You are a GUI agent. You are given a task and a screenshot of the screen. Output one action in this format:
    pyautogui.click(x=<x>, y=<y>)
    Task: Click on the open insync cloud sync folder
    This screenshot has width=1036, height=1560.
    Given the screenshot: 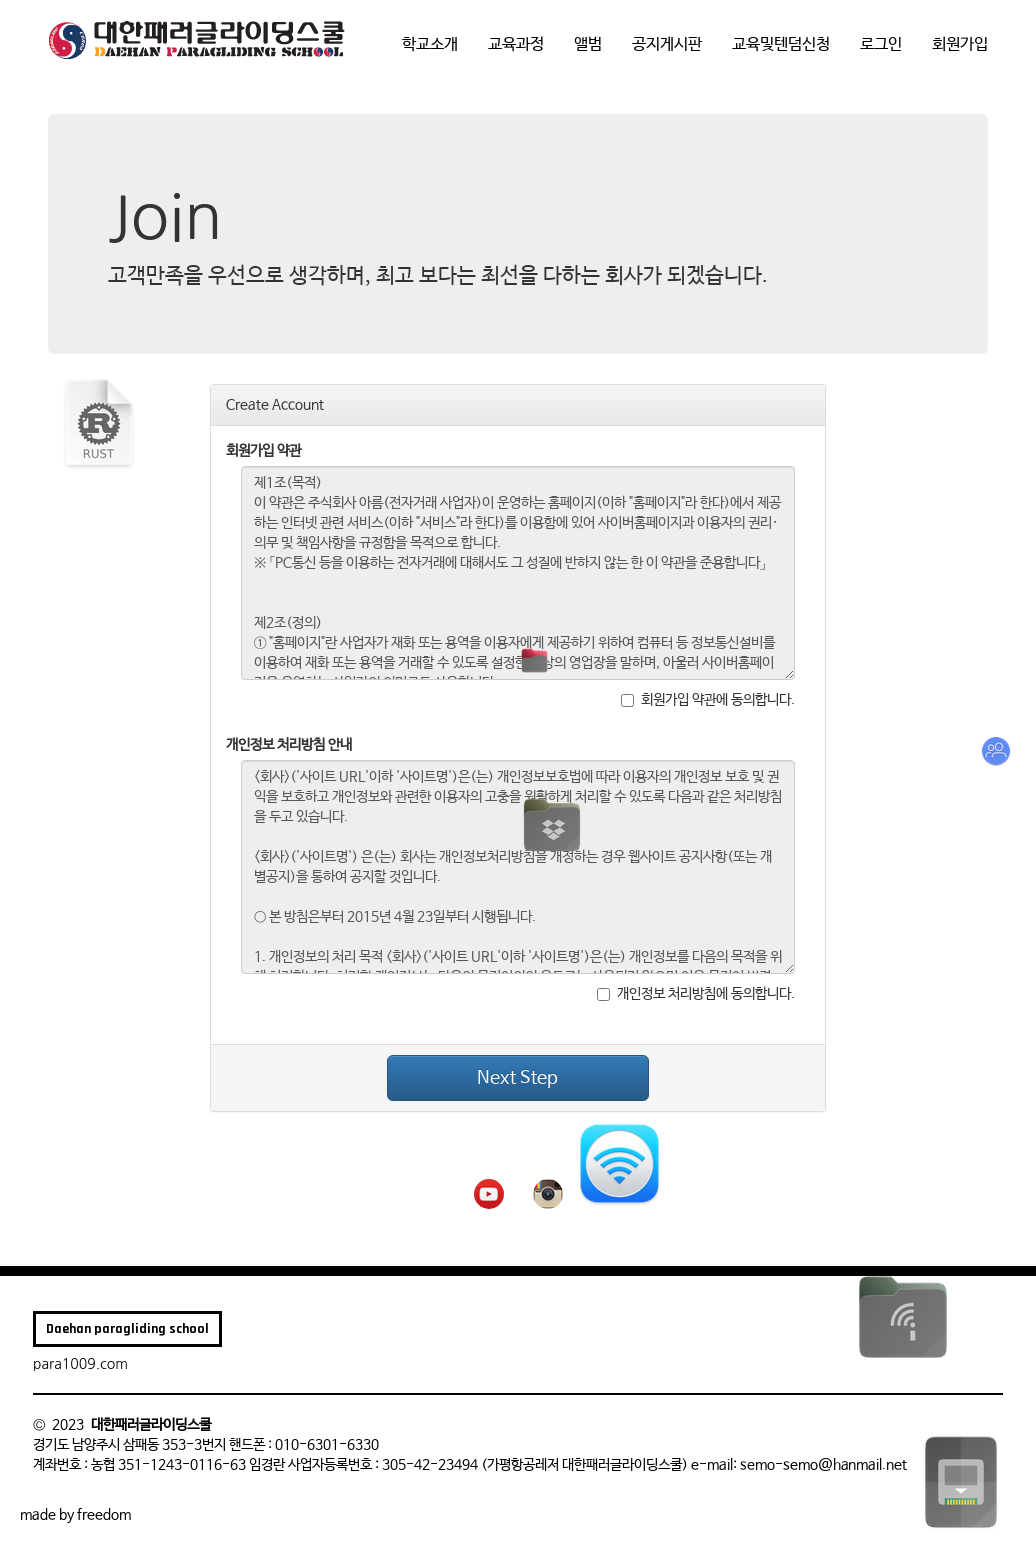 What is the action you would take?
    pyautogui.click(x=903, y=1317)
    